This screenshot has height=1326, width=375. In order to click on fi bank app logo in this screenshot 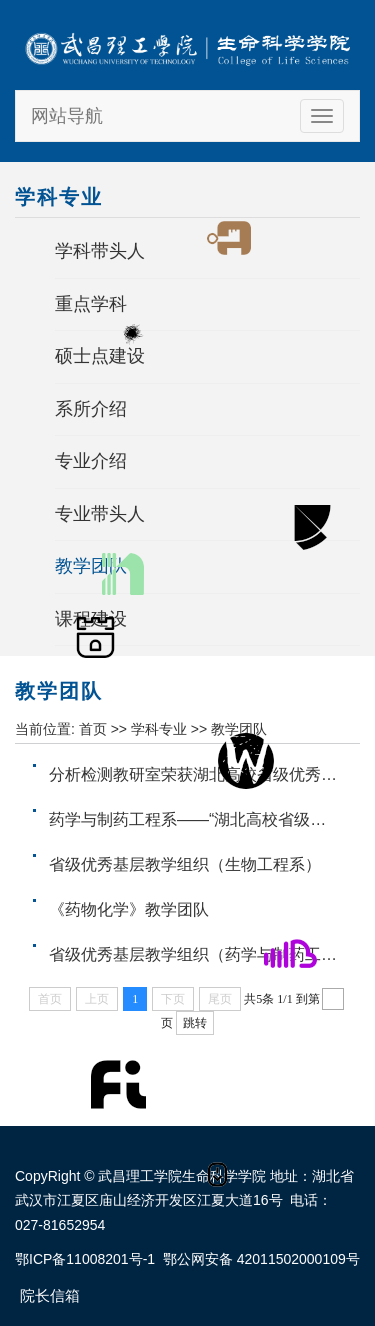, I will do `click(118, 1084)`.